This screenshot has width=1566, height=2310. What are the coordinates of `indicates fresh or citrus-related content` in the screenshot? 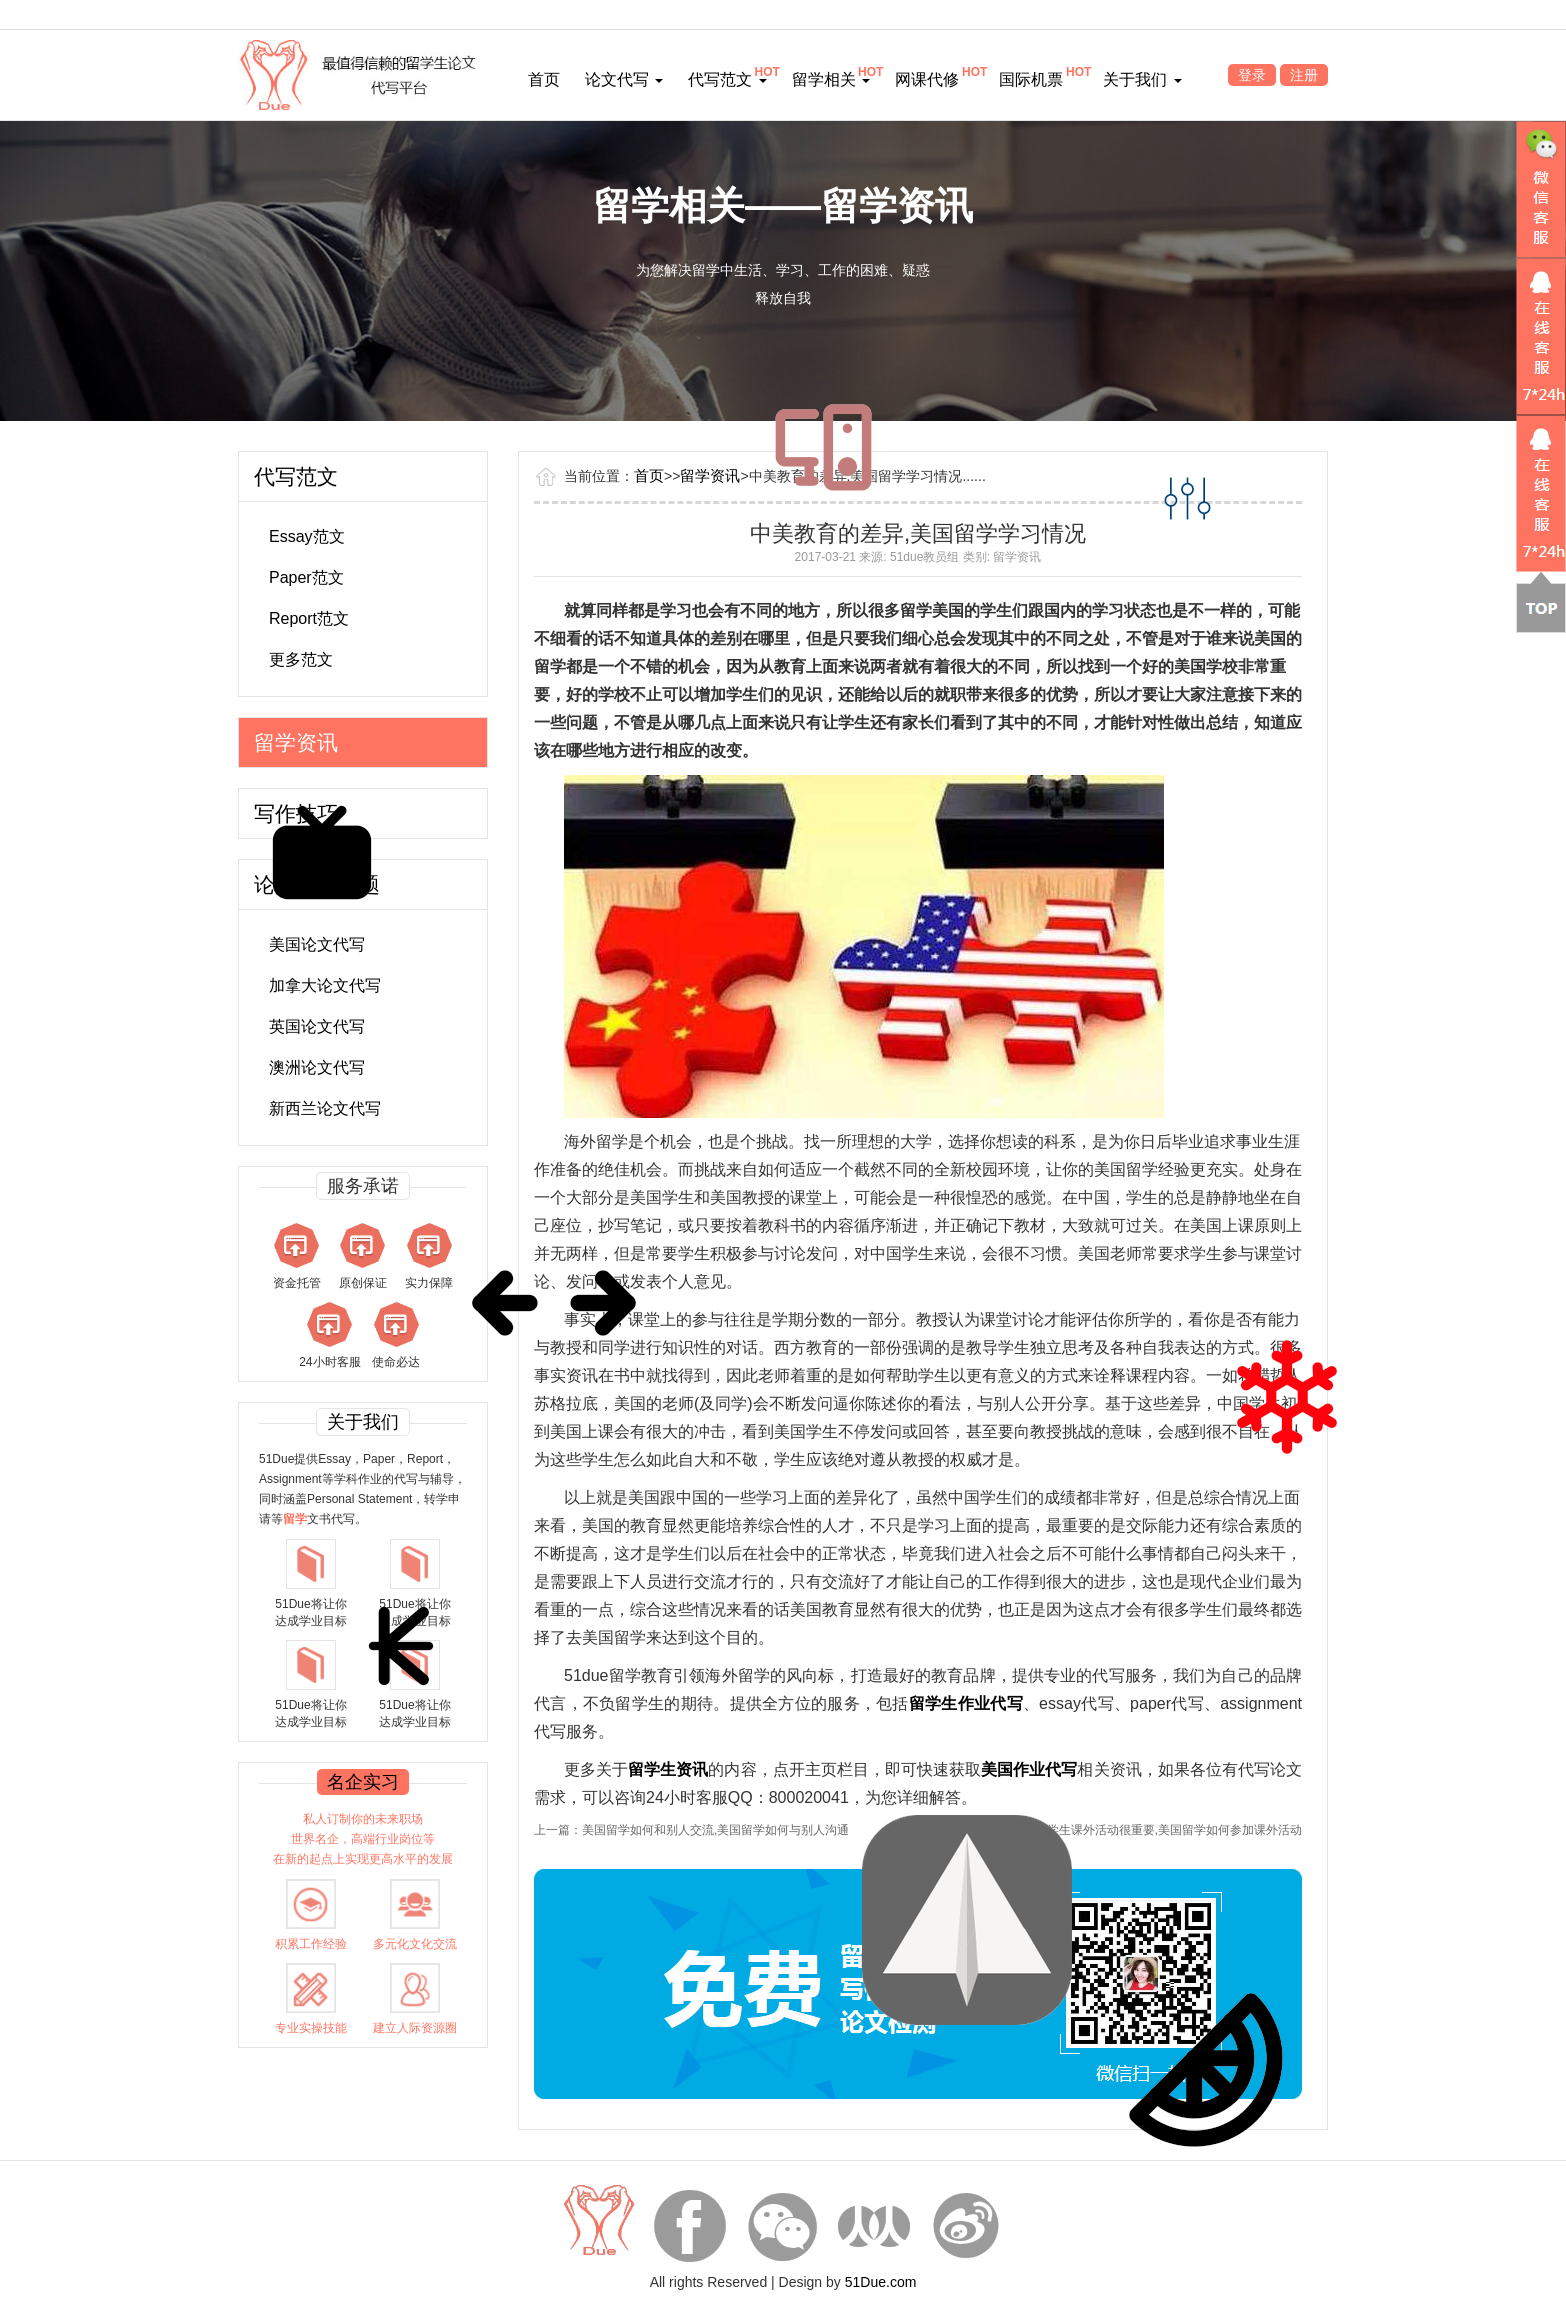 It's located at (1206, 2070).